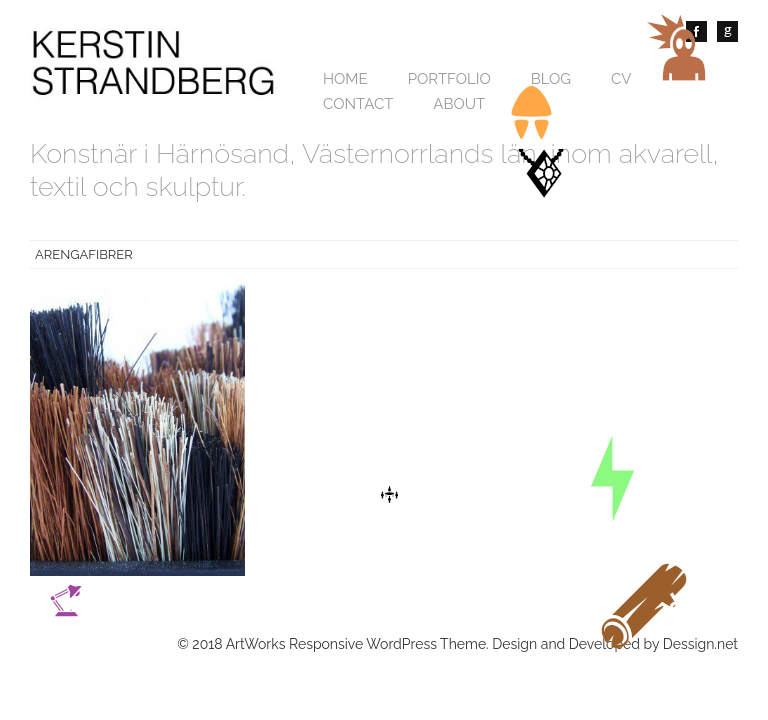  I want to click on view activity log or history, so click(644, 606).